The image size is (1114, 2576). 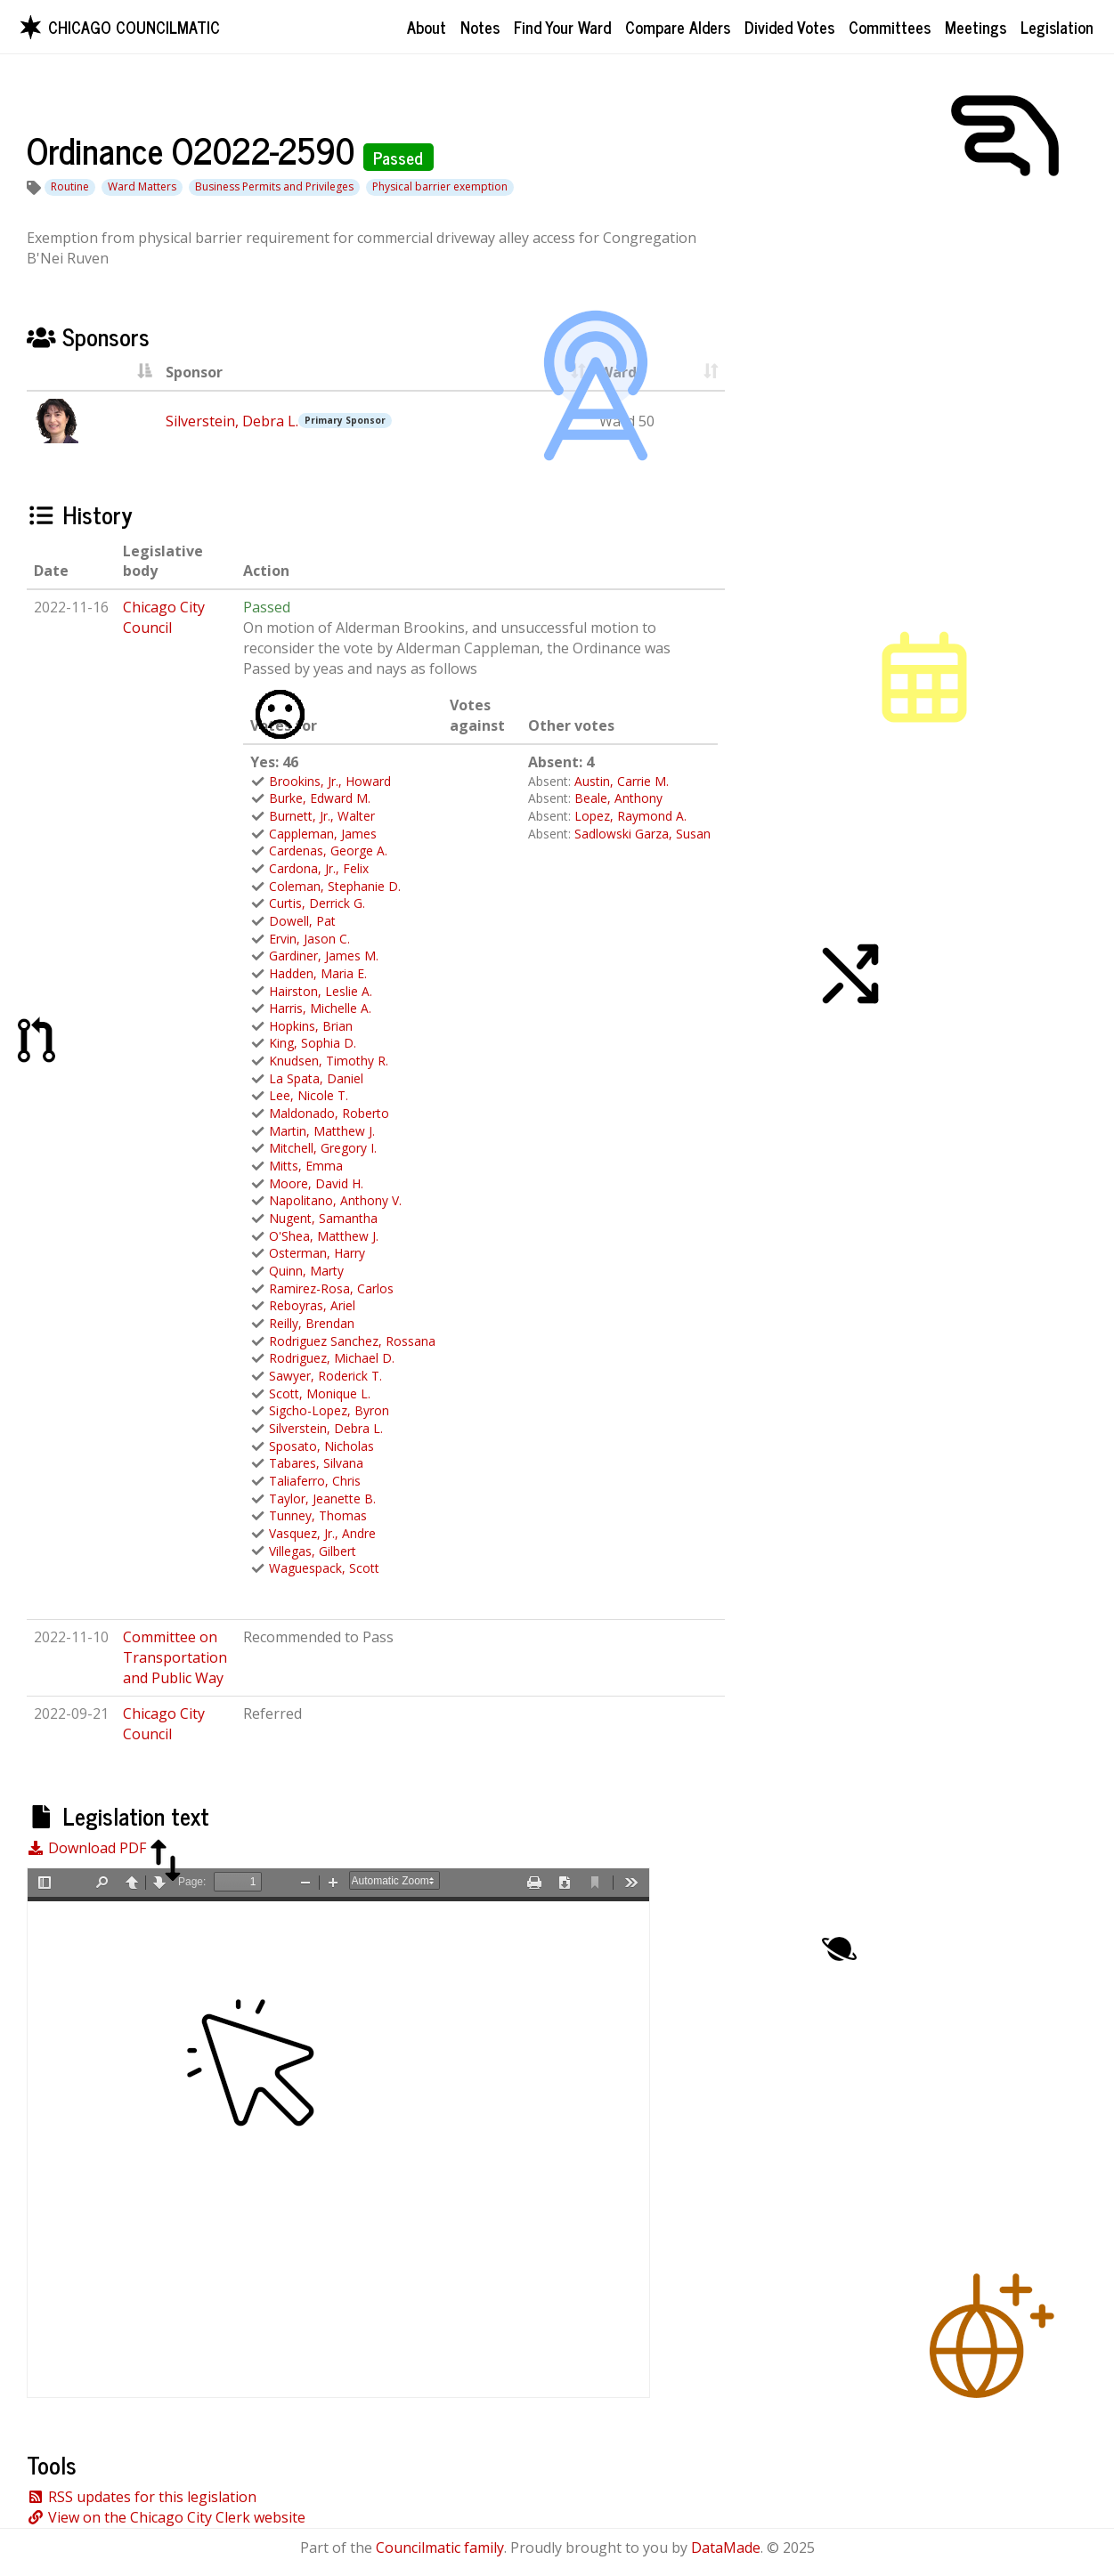 I want to click on view calendar or schedule, so click(x=924, y=680).